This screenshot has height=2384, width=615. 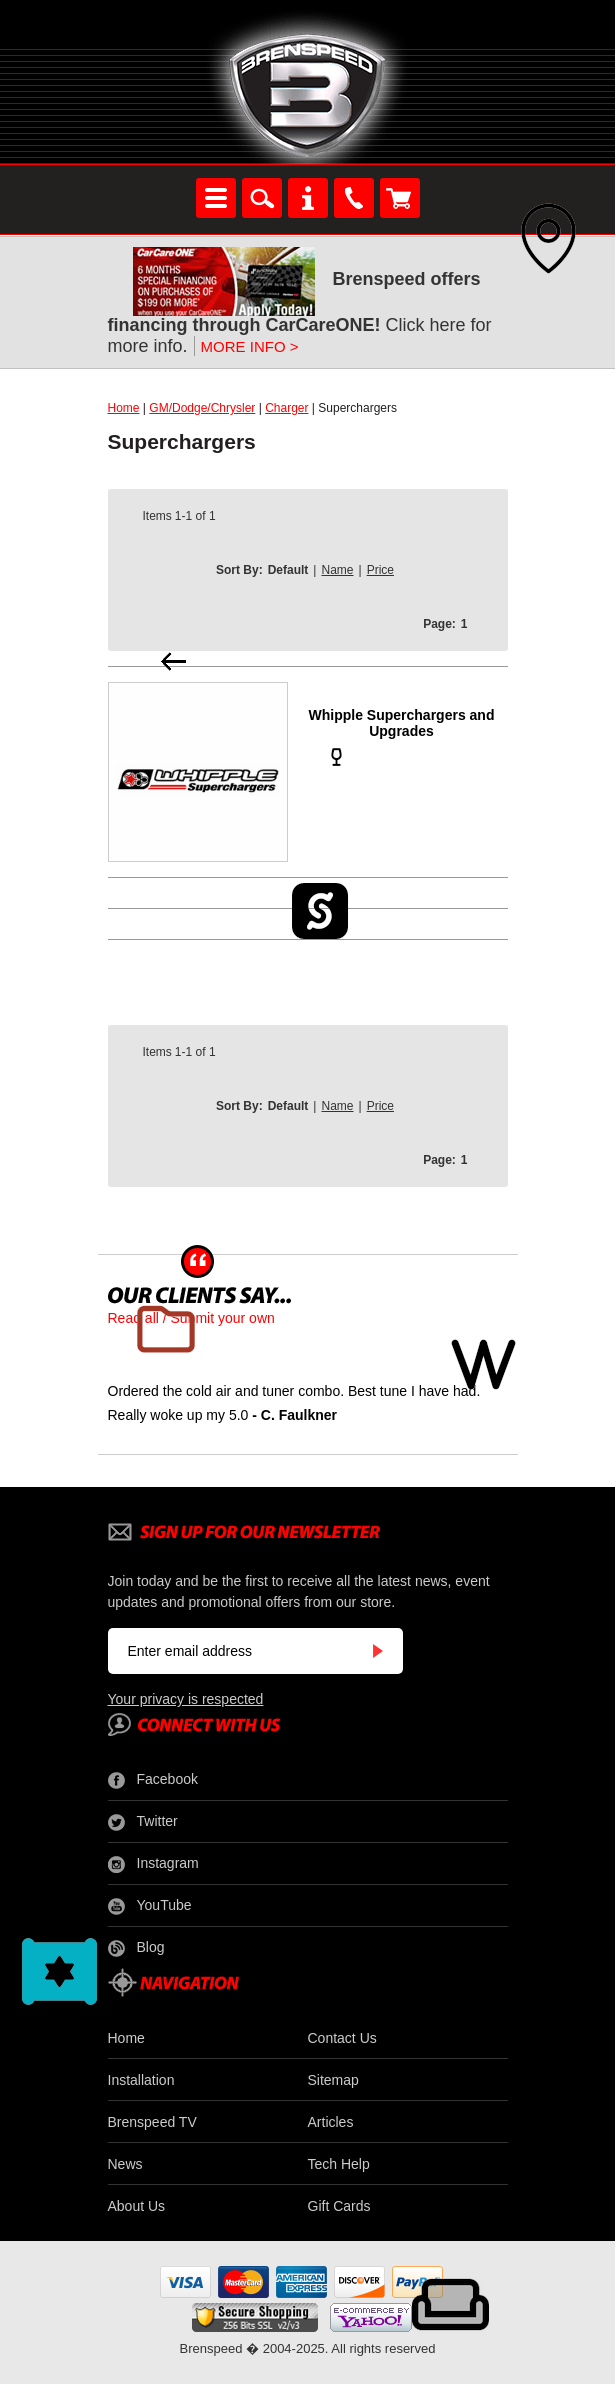 What do you see at coordinates (450, 2304) in the screenshot?
I see `view weekend or leisure activities` at bounding box center [450, 2304].